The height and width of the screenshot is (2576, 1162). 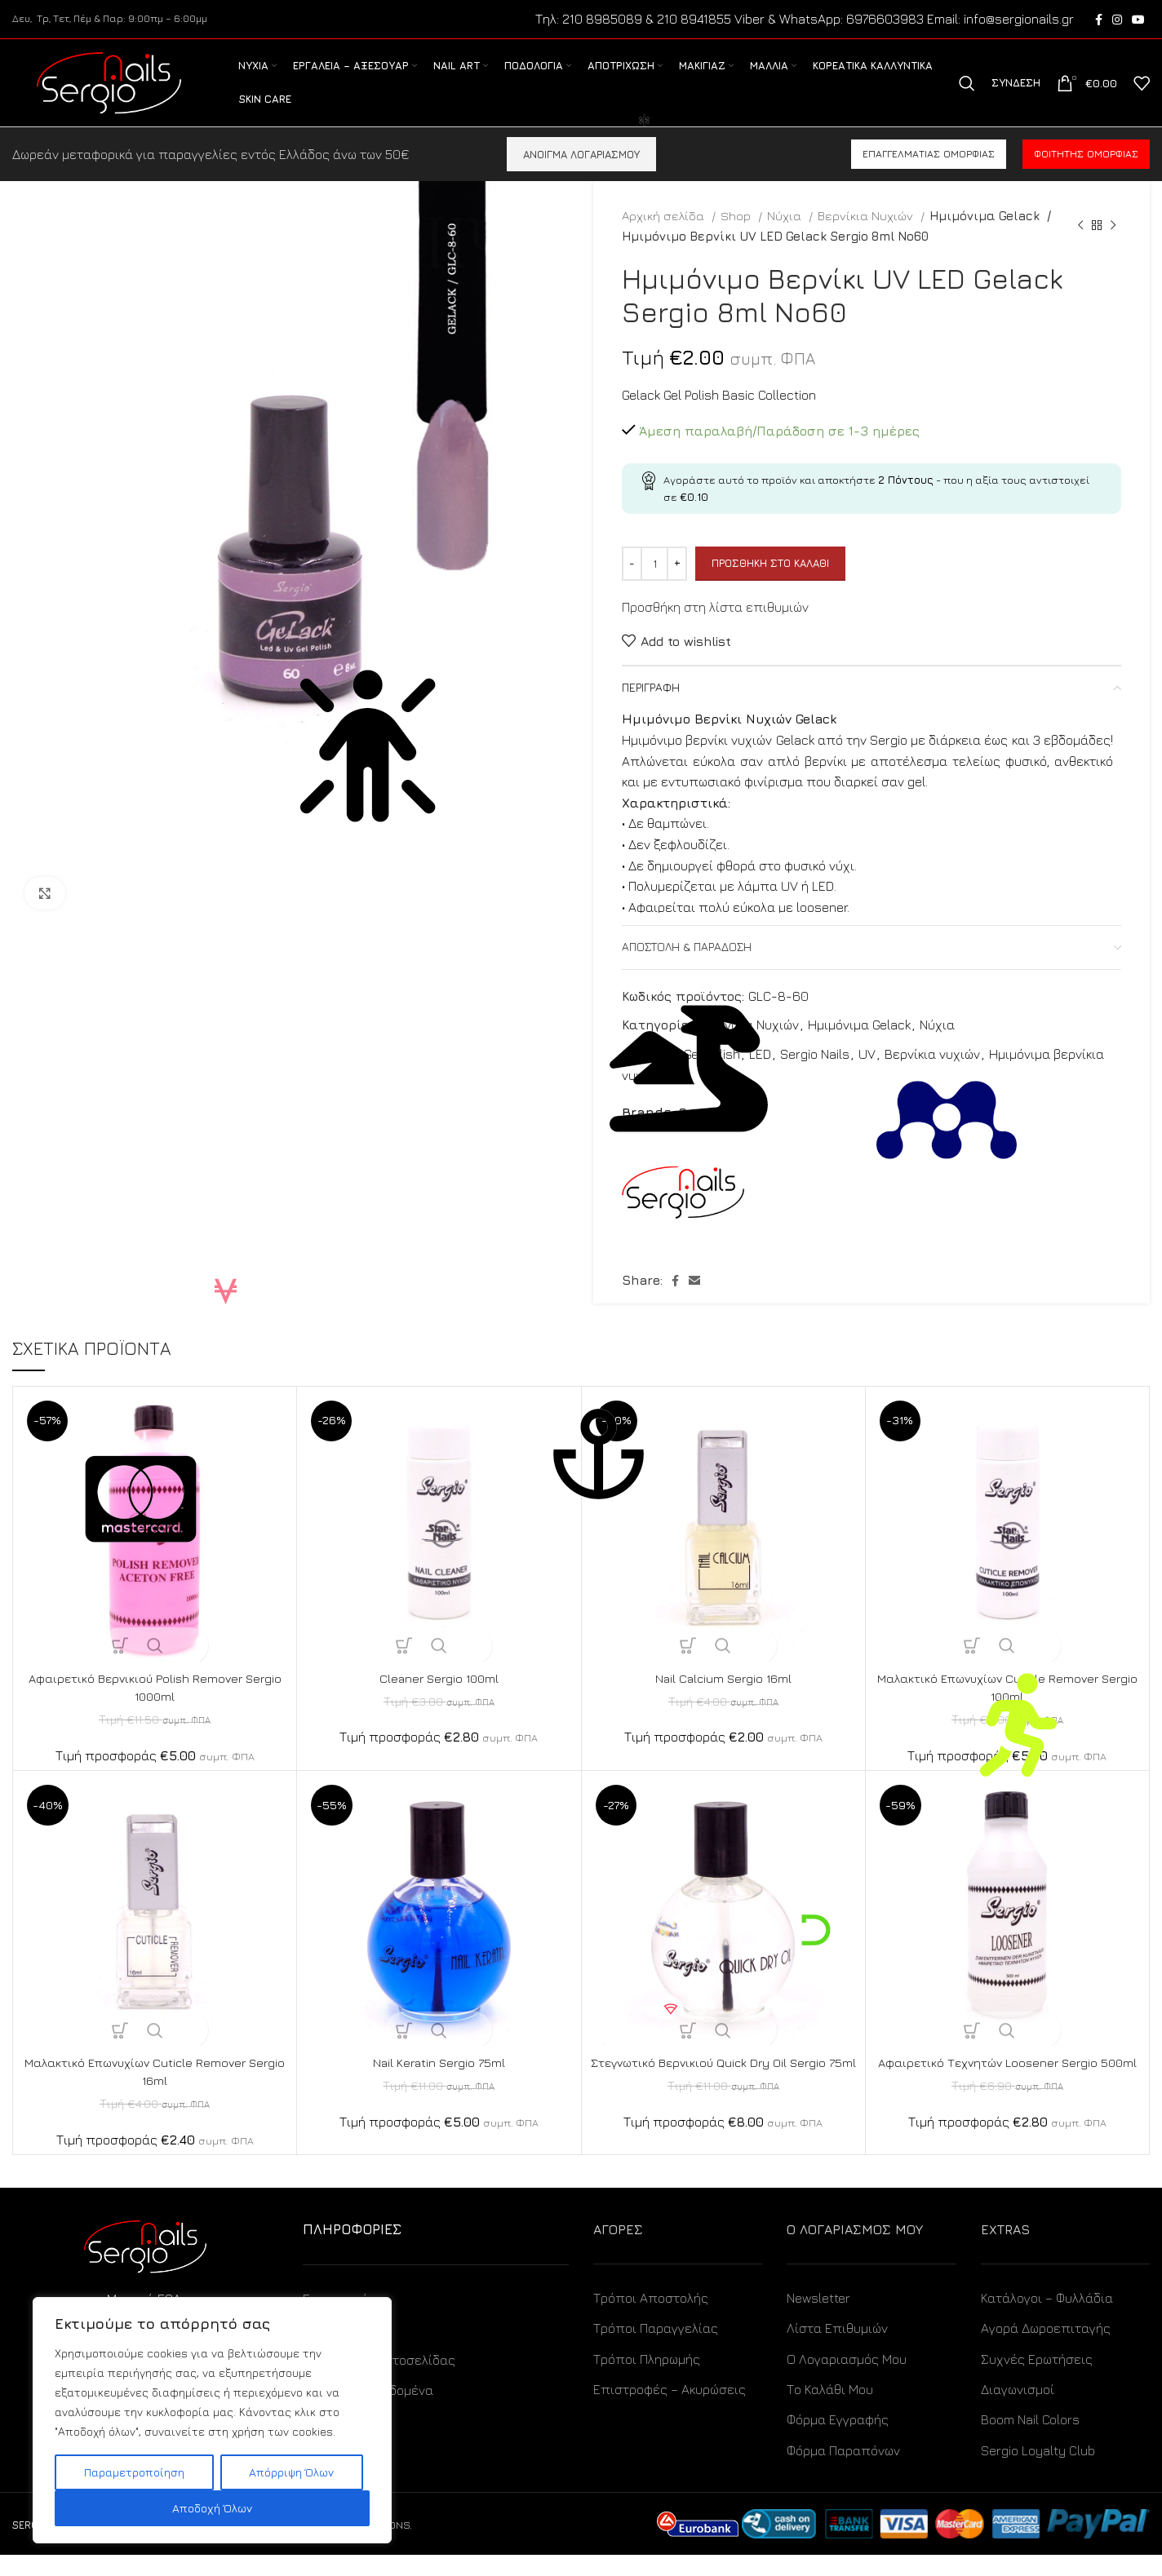 I want to click on open Mendeley reference manager, so click(x=947, y=1120).